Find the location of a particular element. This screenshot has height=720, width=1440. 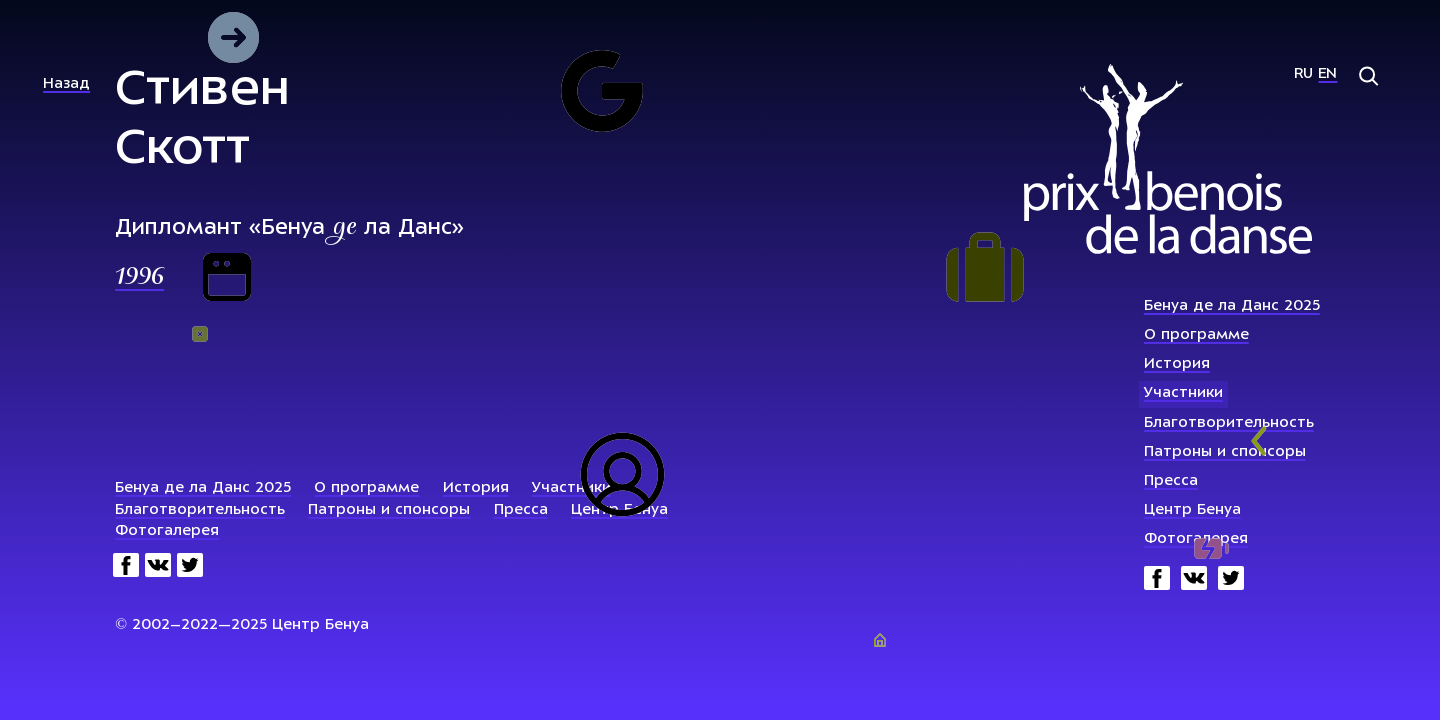

open web browser is located at coordinates (227, 277).